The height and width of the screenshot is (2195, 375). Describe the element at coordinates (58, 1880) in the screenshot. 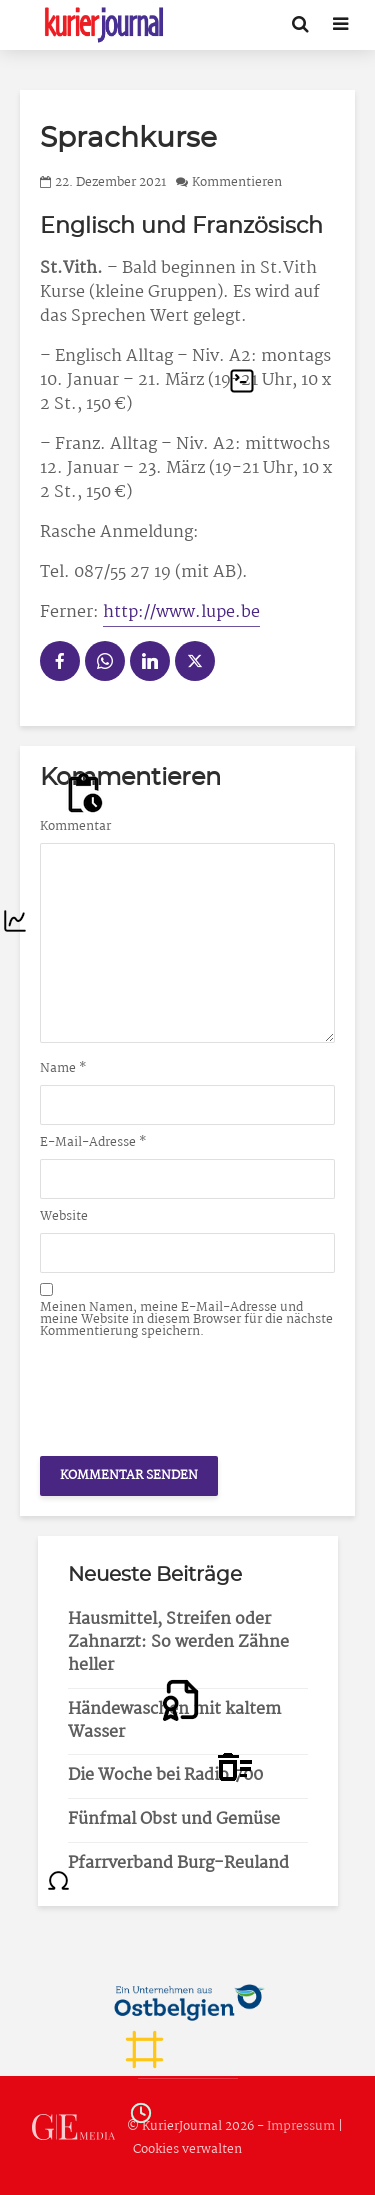

I see `represents the omega symbol in mathematical or scientific contexts` at that location.